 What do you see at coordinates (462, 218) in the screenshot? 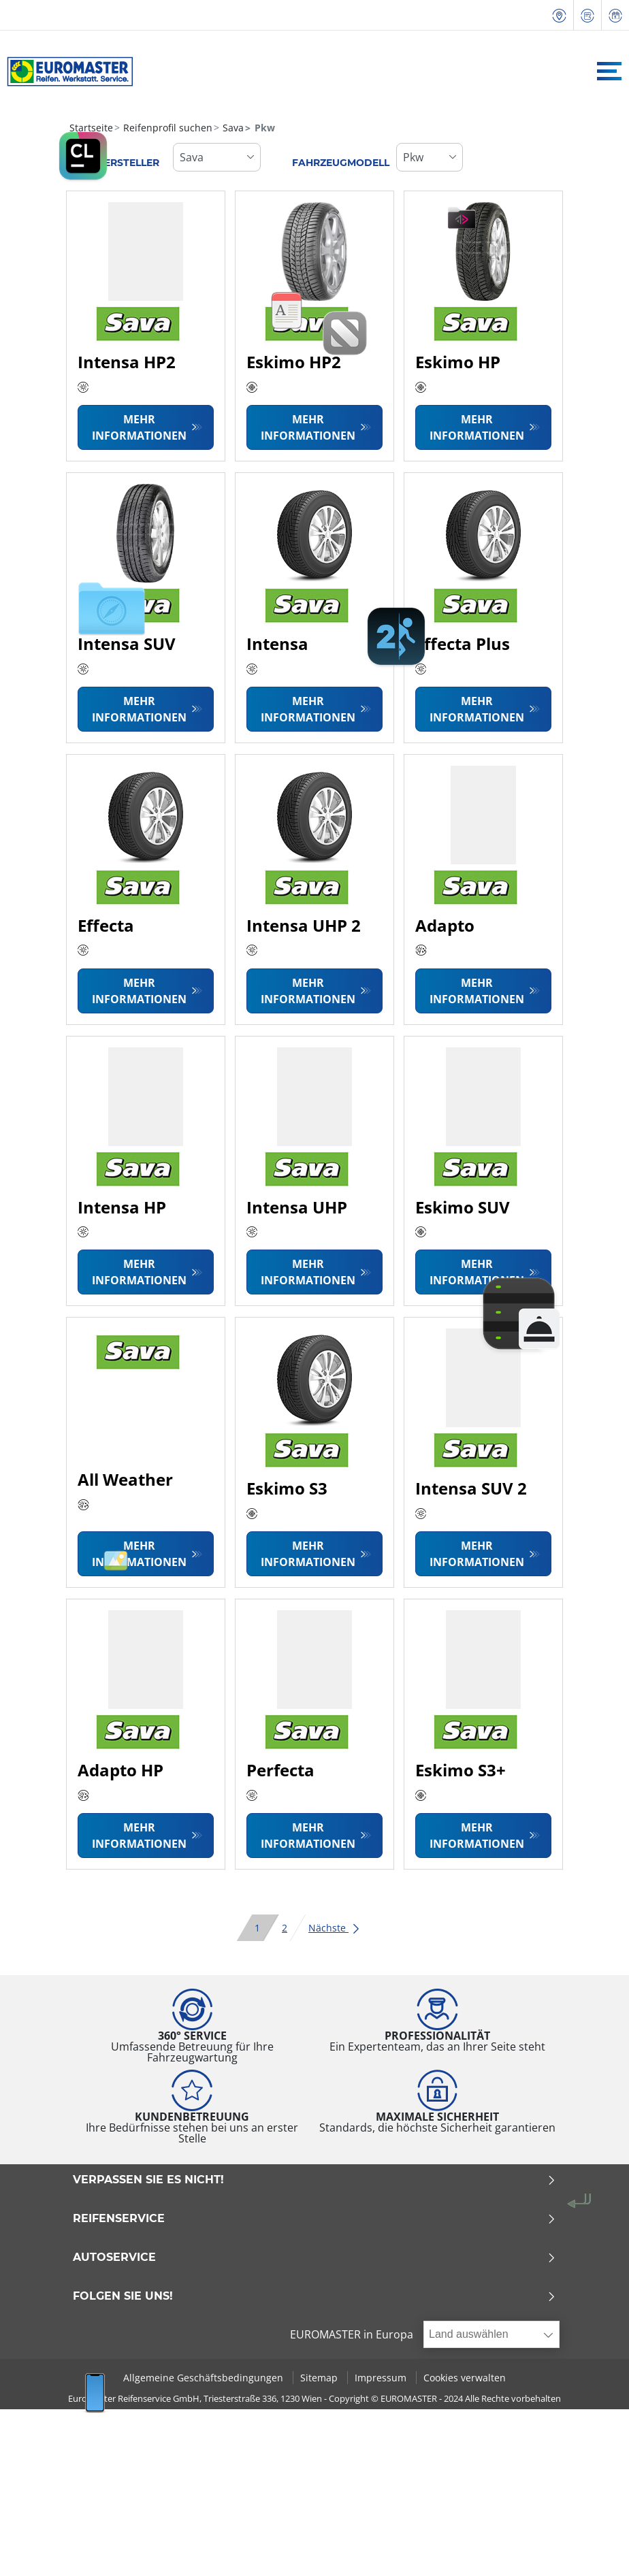
I see `folder containing ActivityPub or federated social media content` at bounding box center [462, 218].